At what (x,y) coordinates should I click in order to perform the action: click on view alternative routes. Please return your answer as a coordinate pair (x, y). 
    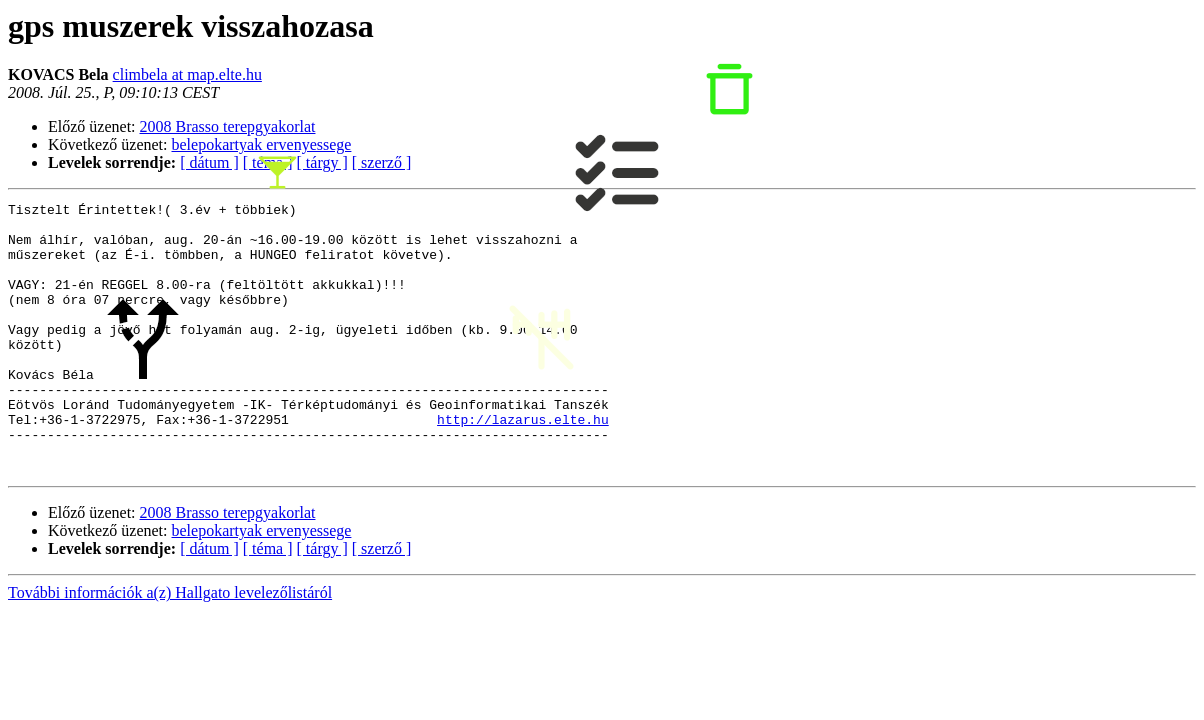
    Looking at the image, I should click on (143, 339).